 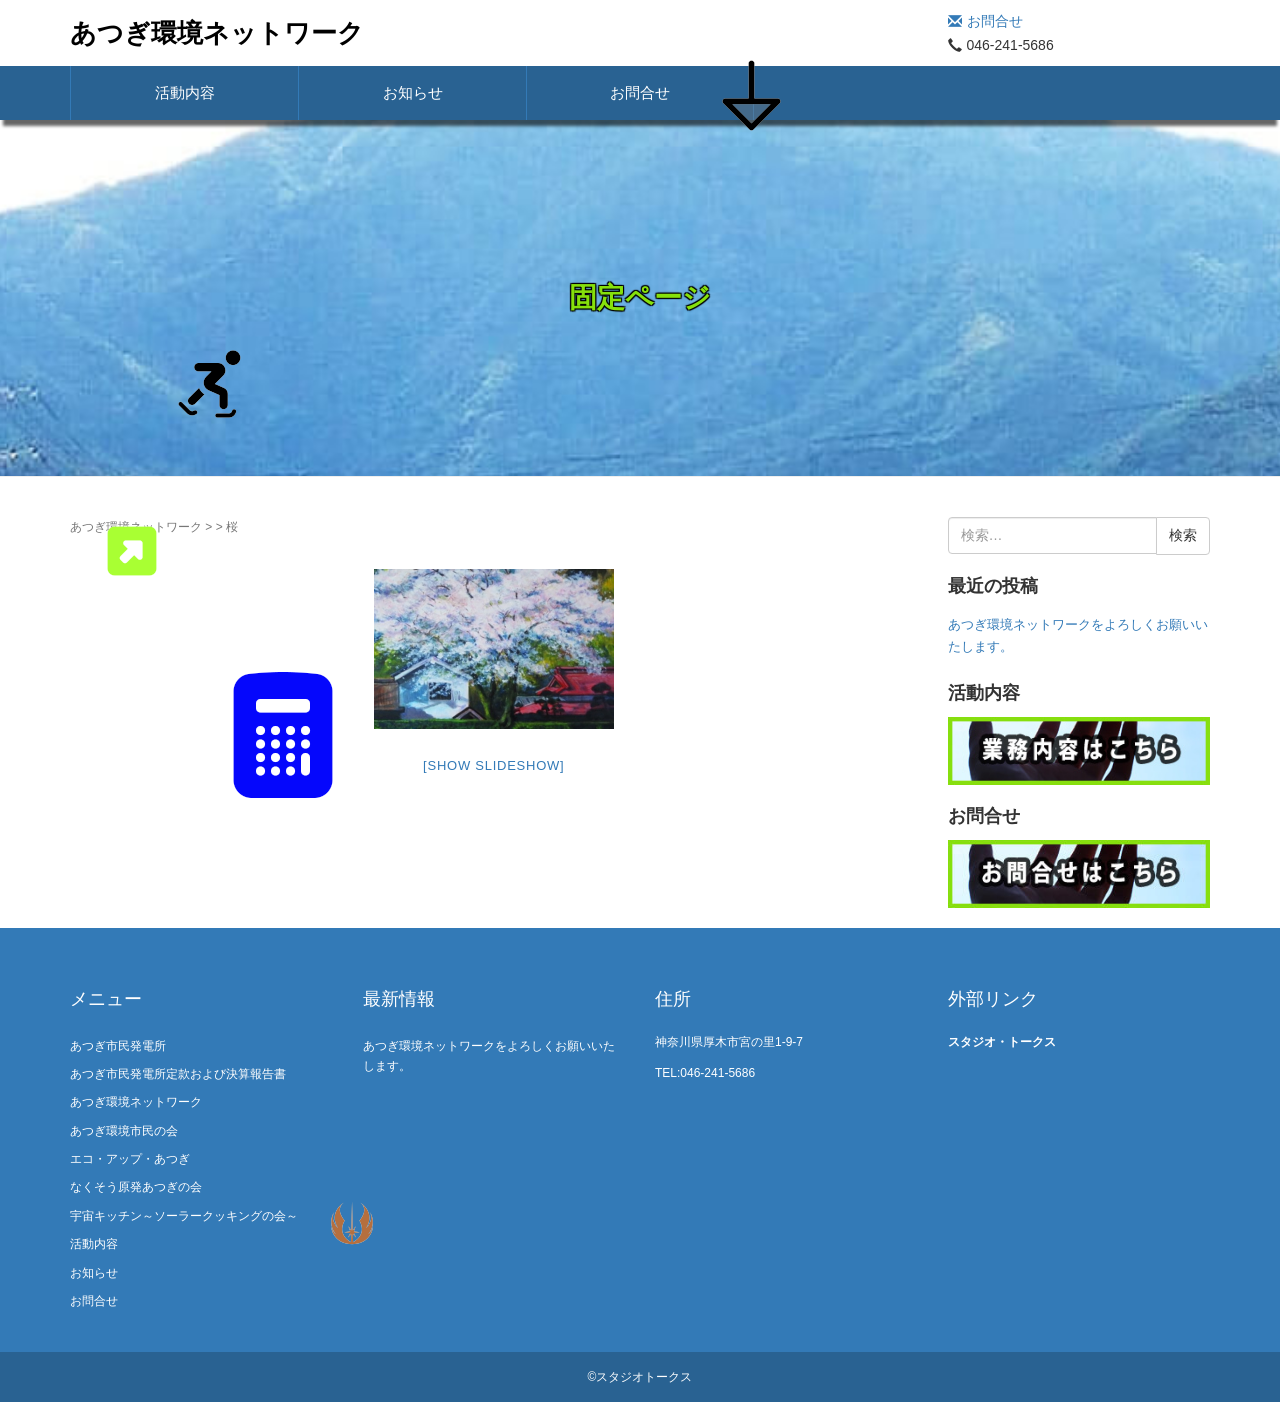 What do you see at coordinates (211, 384) in the screenshot?
I see `access ice skating activities or locations` at bounding box center [211, 384].